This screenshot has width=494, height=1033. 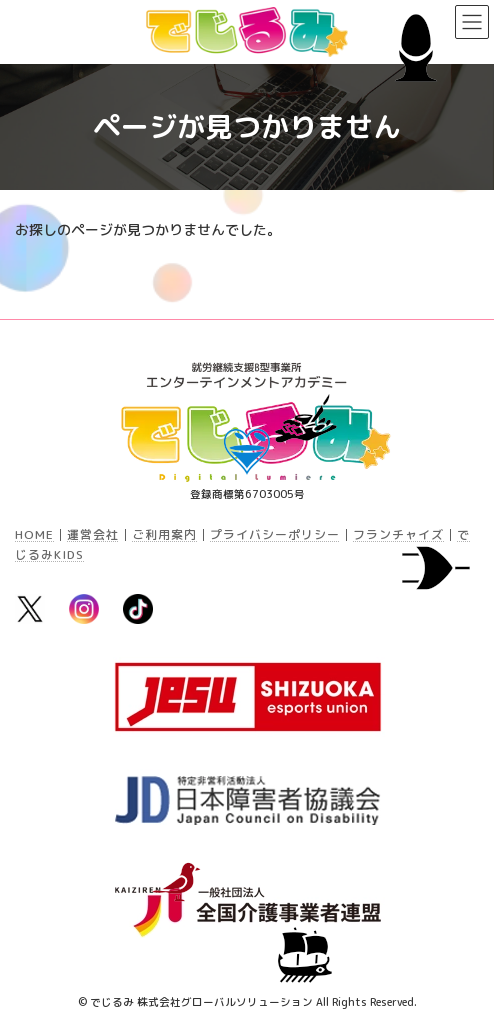 What do you see at coordinates (436, 568) in the screenshot?
I see `represents an OR logic gate in circuit design` at bounding box center [436, 568].